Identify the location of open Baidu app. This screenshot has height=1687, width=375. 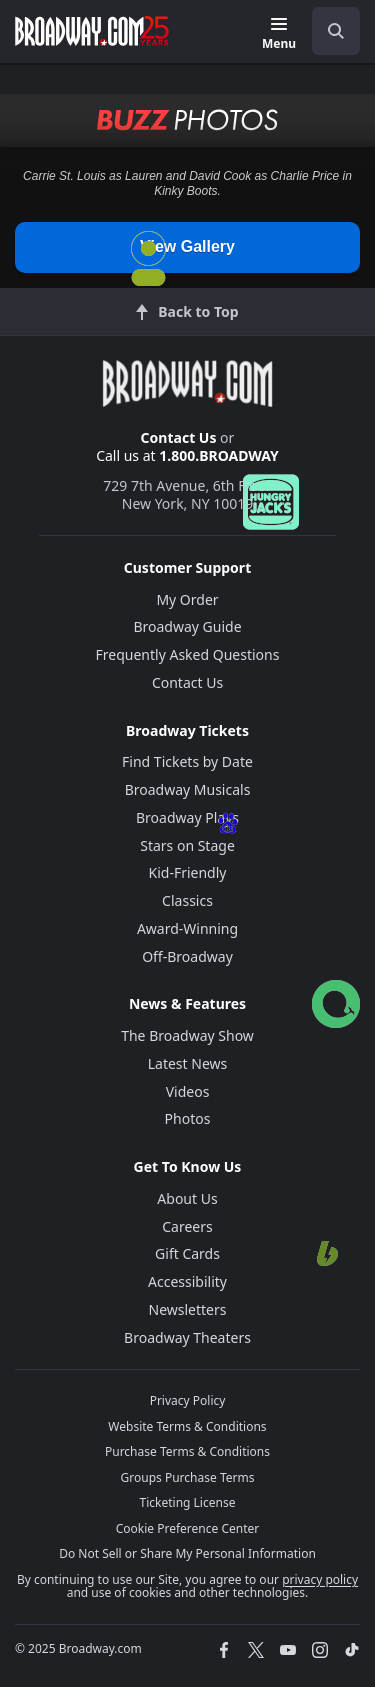
(228, 823).